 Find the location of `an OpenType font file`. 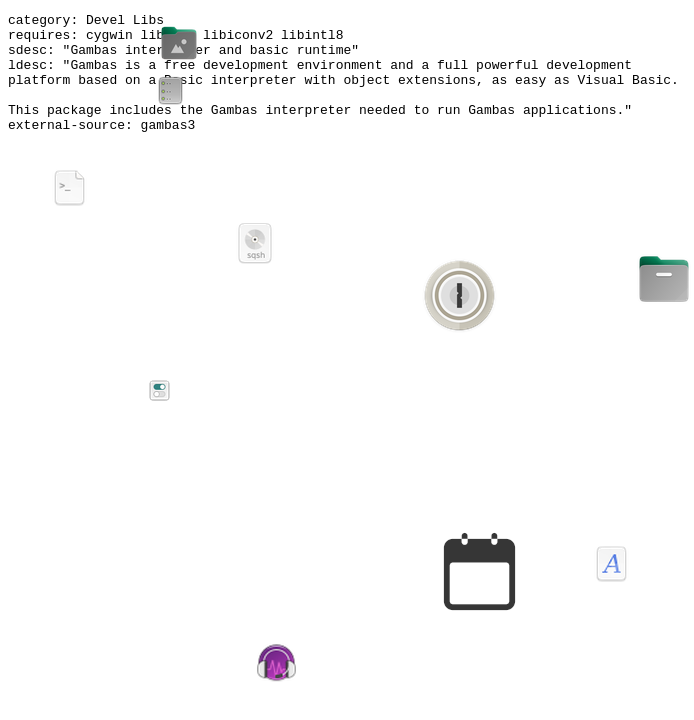

an OpenType font file is located at coordinates (611, 563).